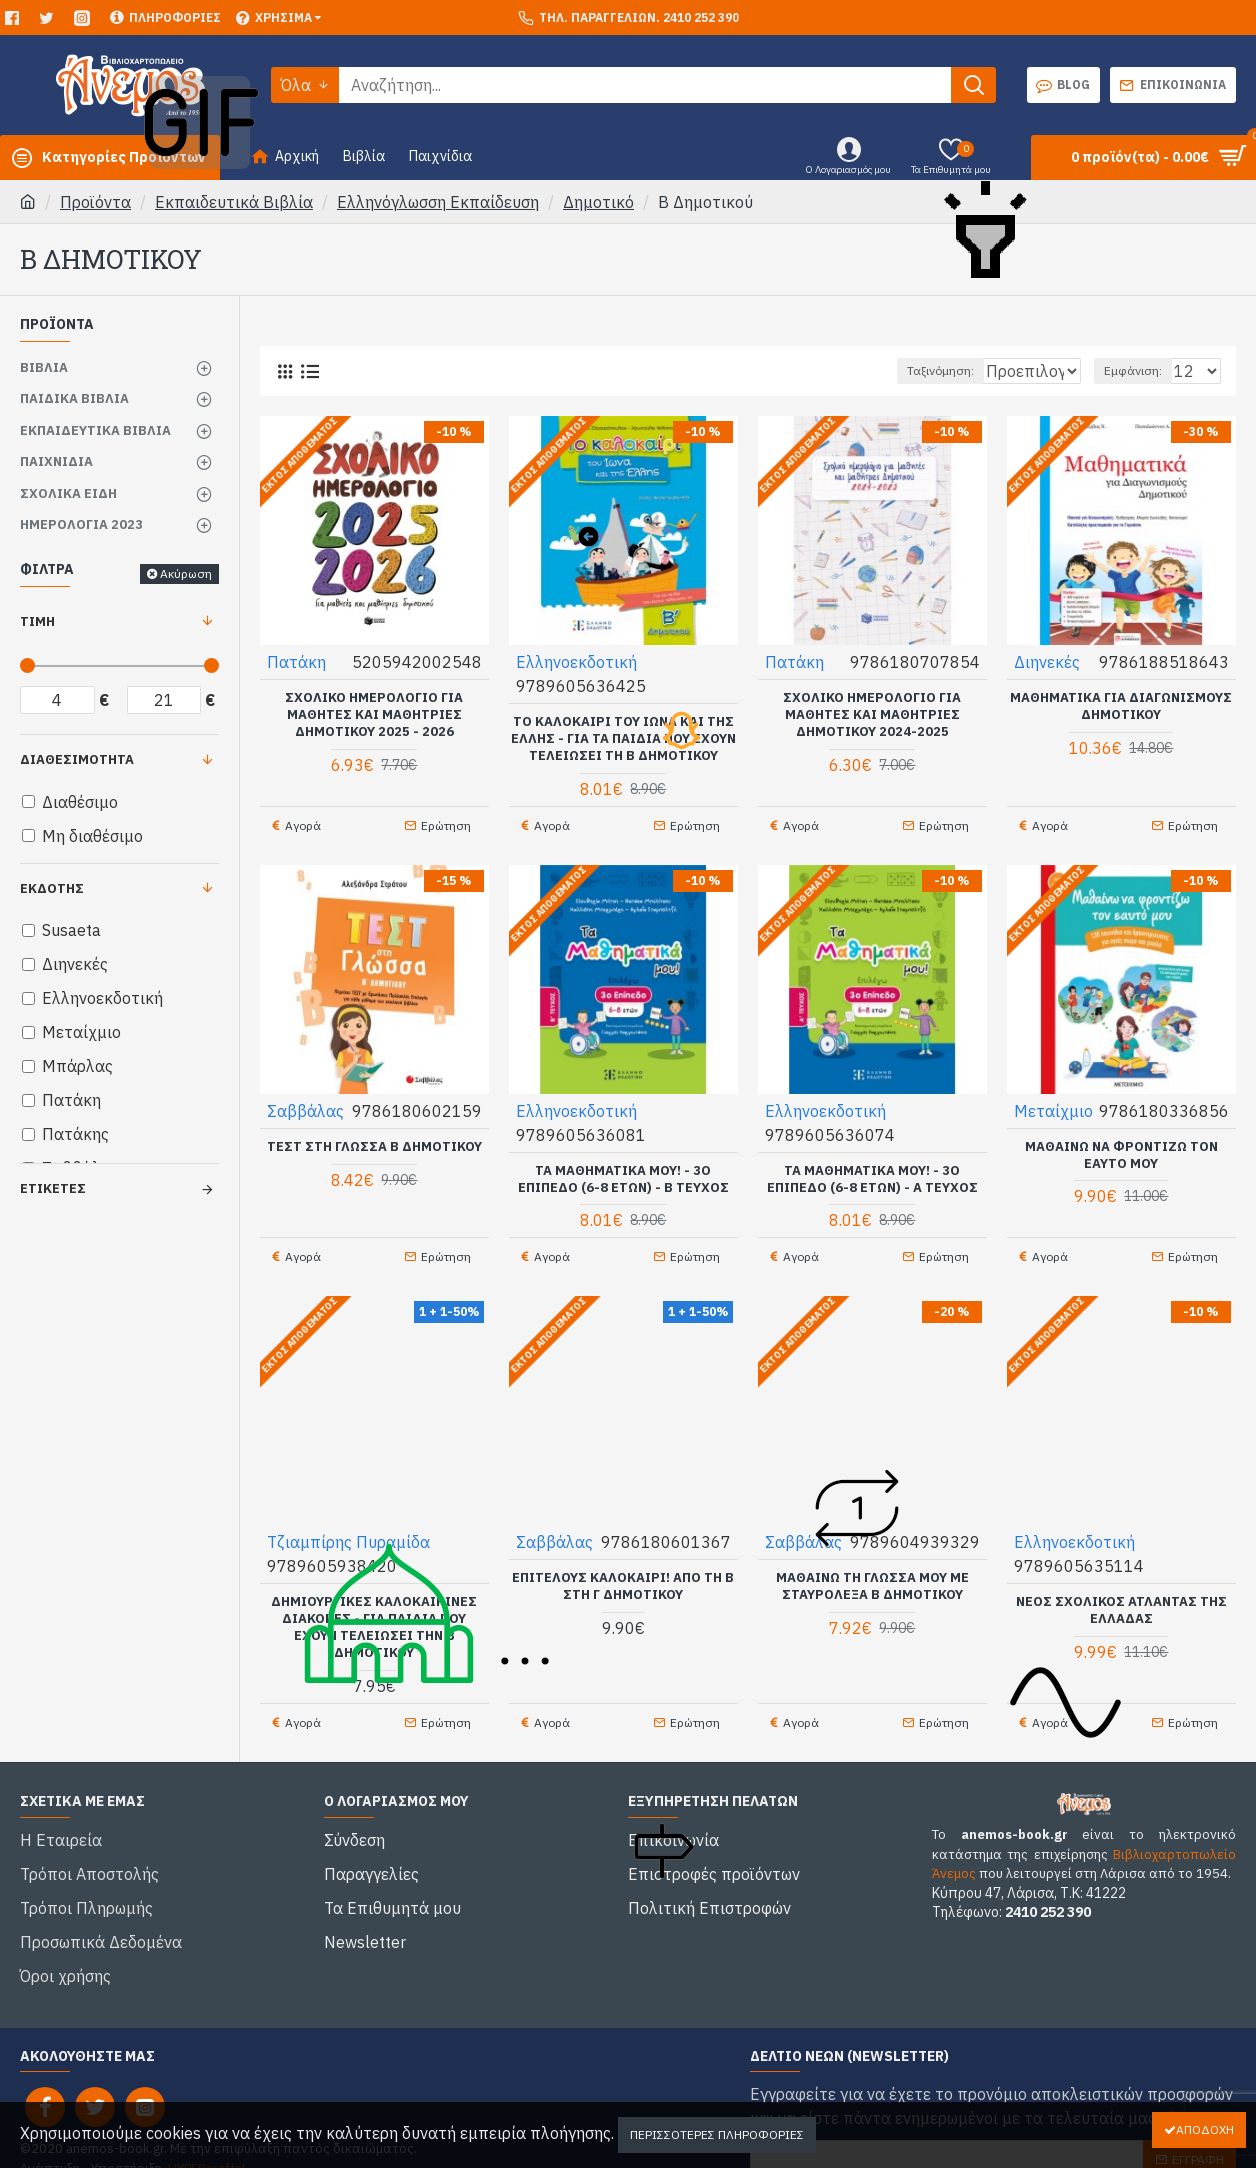  I want to click on open Snapchat, so click(681, 730).